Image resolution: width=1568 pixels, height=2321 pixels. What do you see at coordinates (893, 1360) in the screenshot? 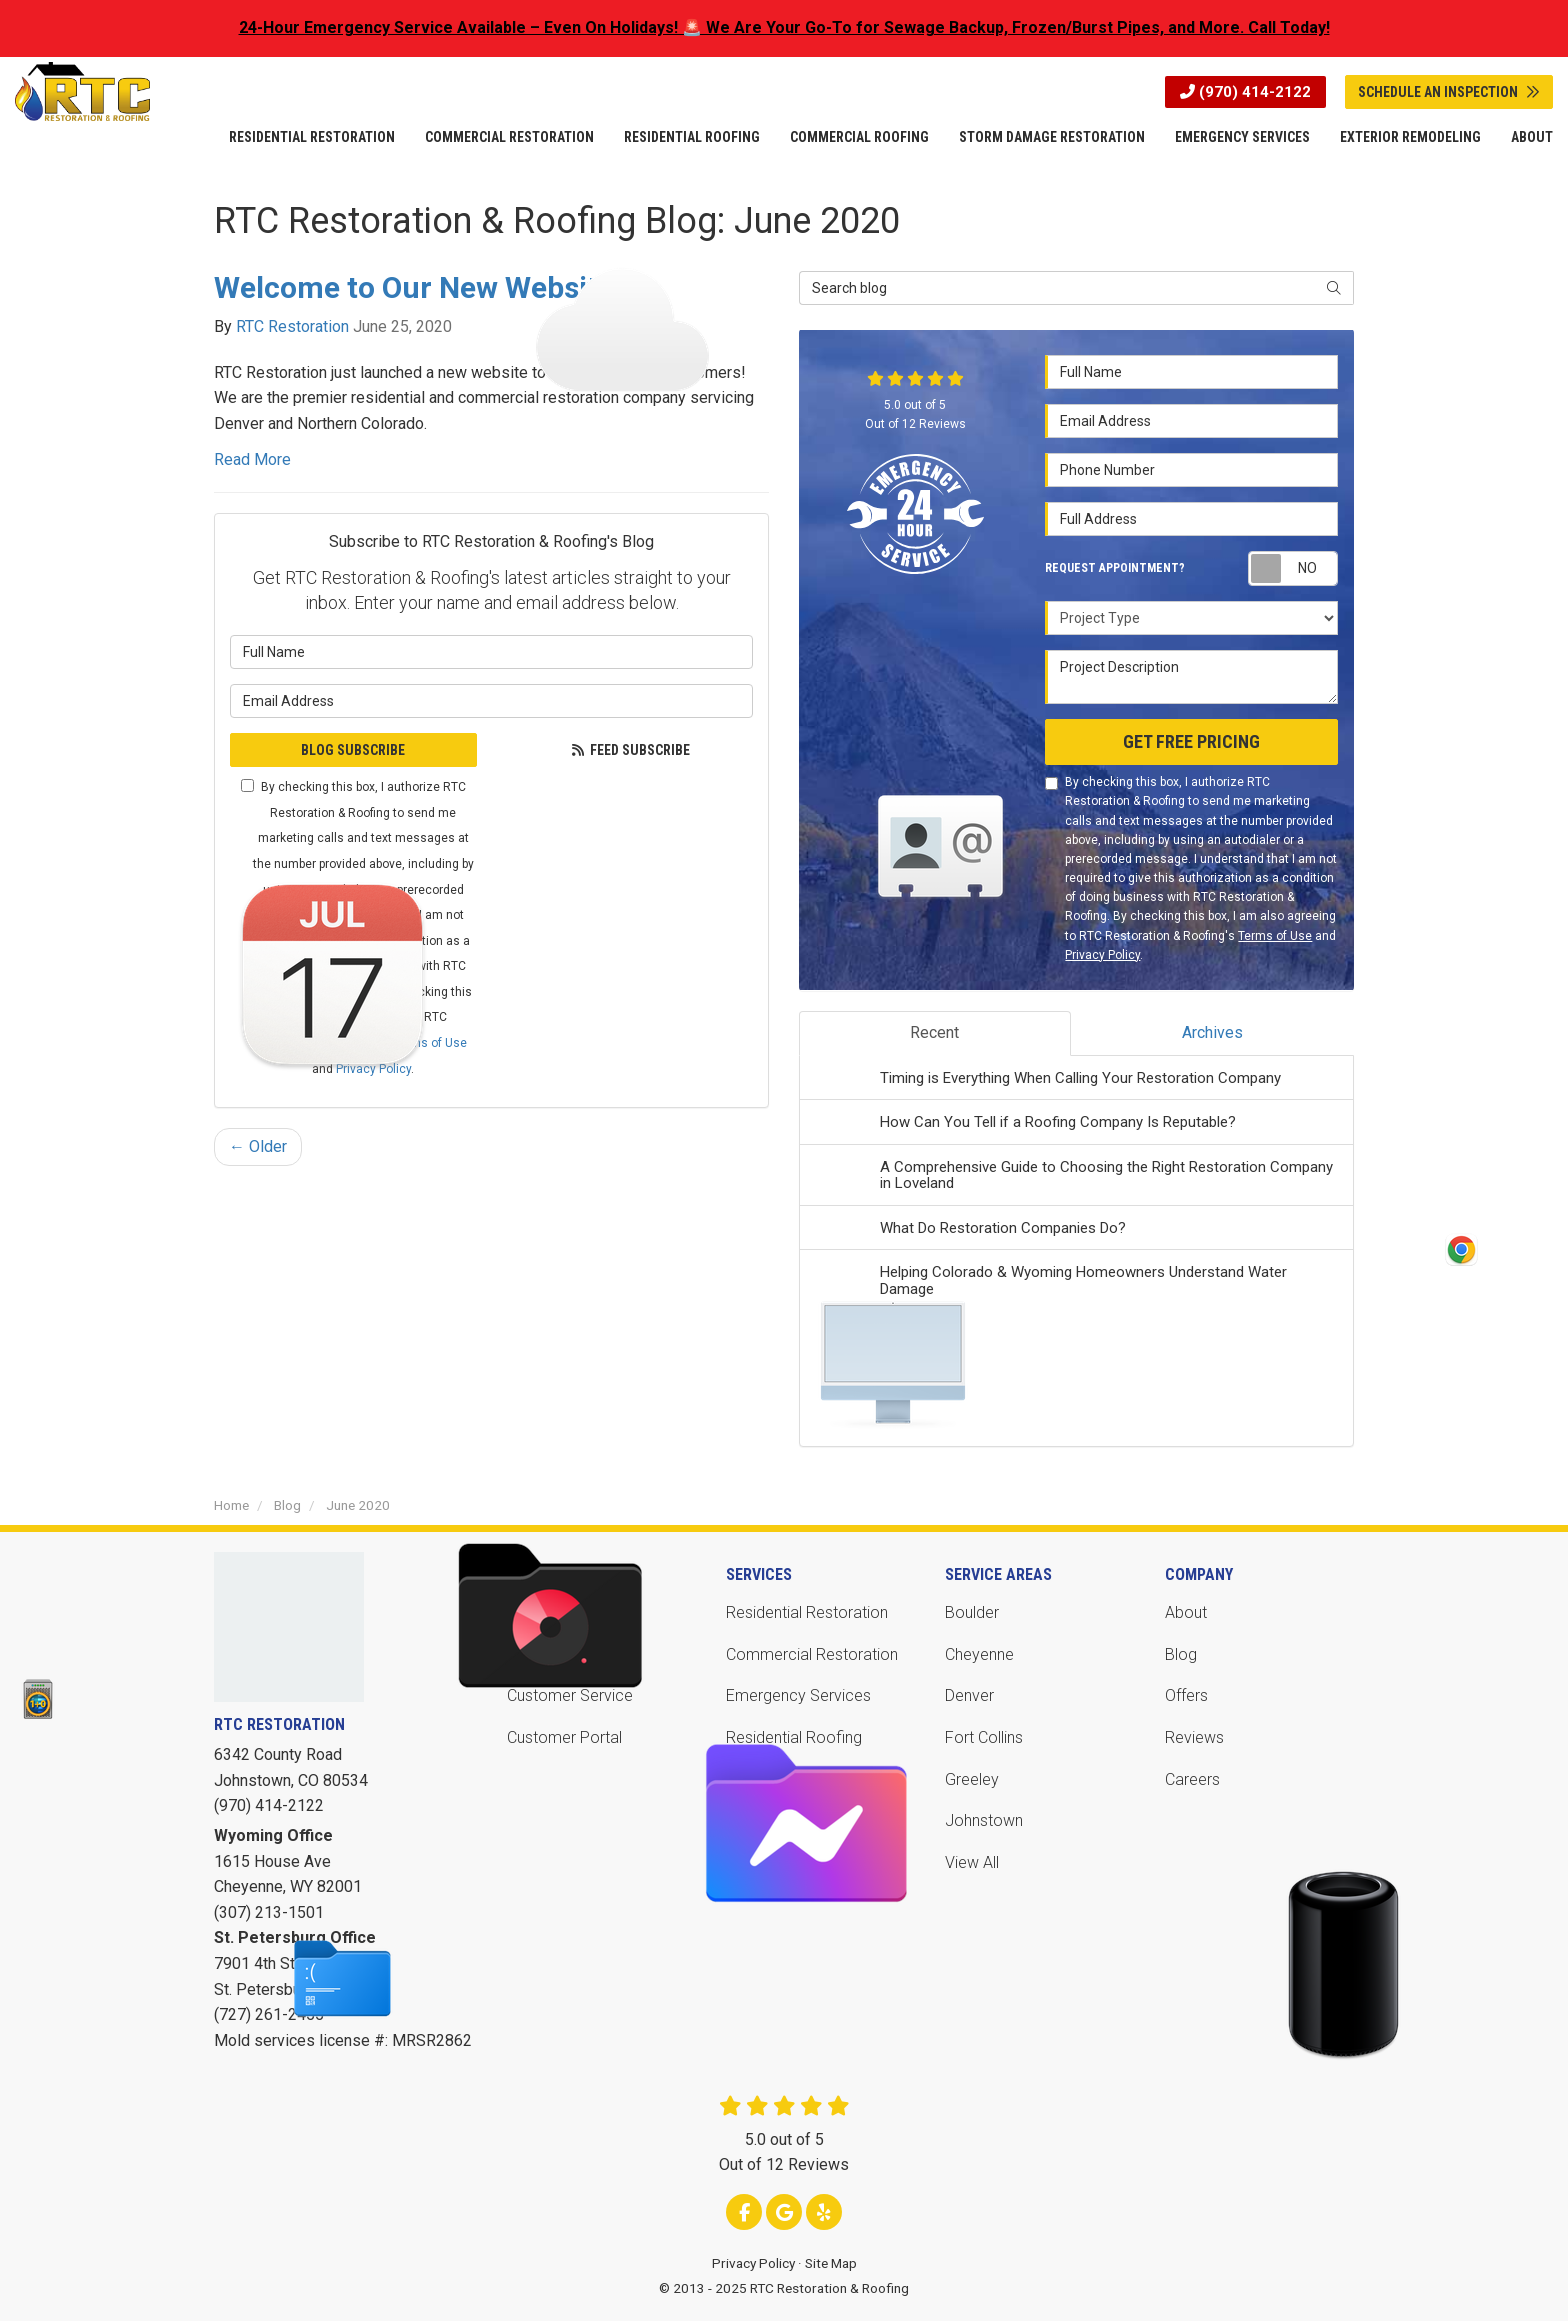
I see `represents this mac in system preferences or finder` at bounding box center [893, 1360].